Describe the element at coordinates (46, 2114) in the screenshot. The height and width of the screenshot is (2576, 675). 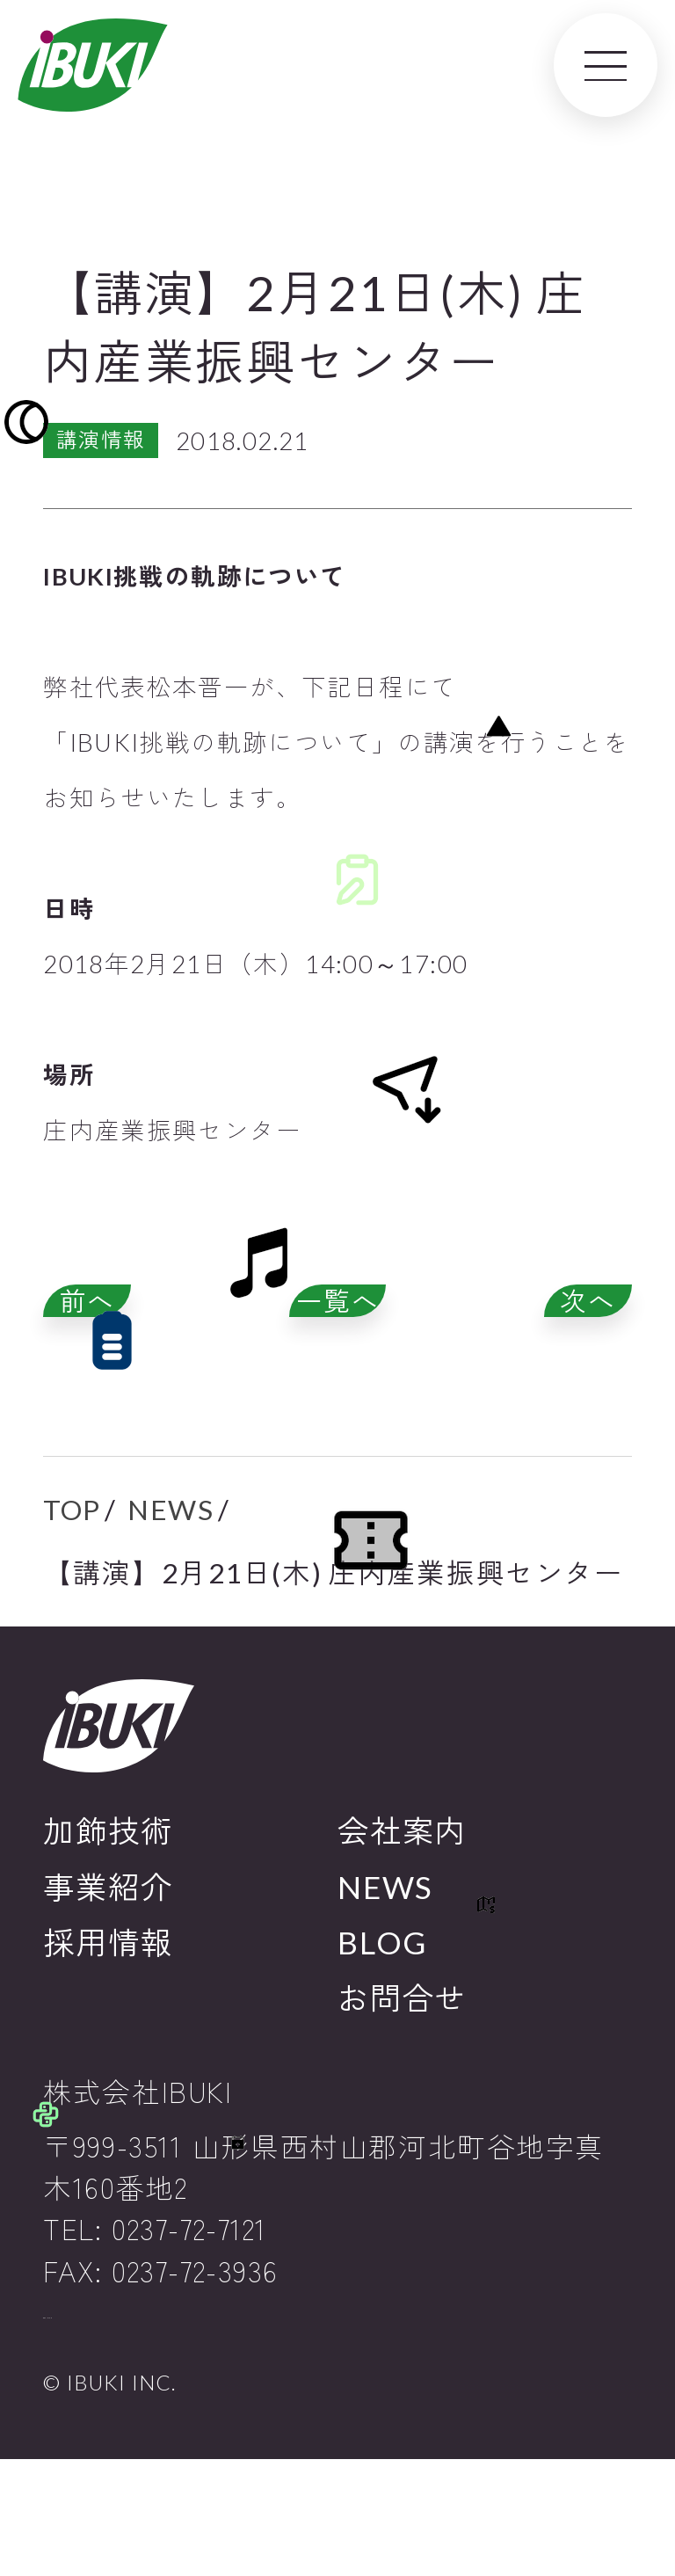
I see `indicates python programming language` at that location.